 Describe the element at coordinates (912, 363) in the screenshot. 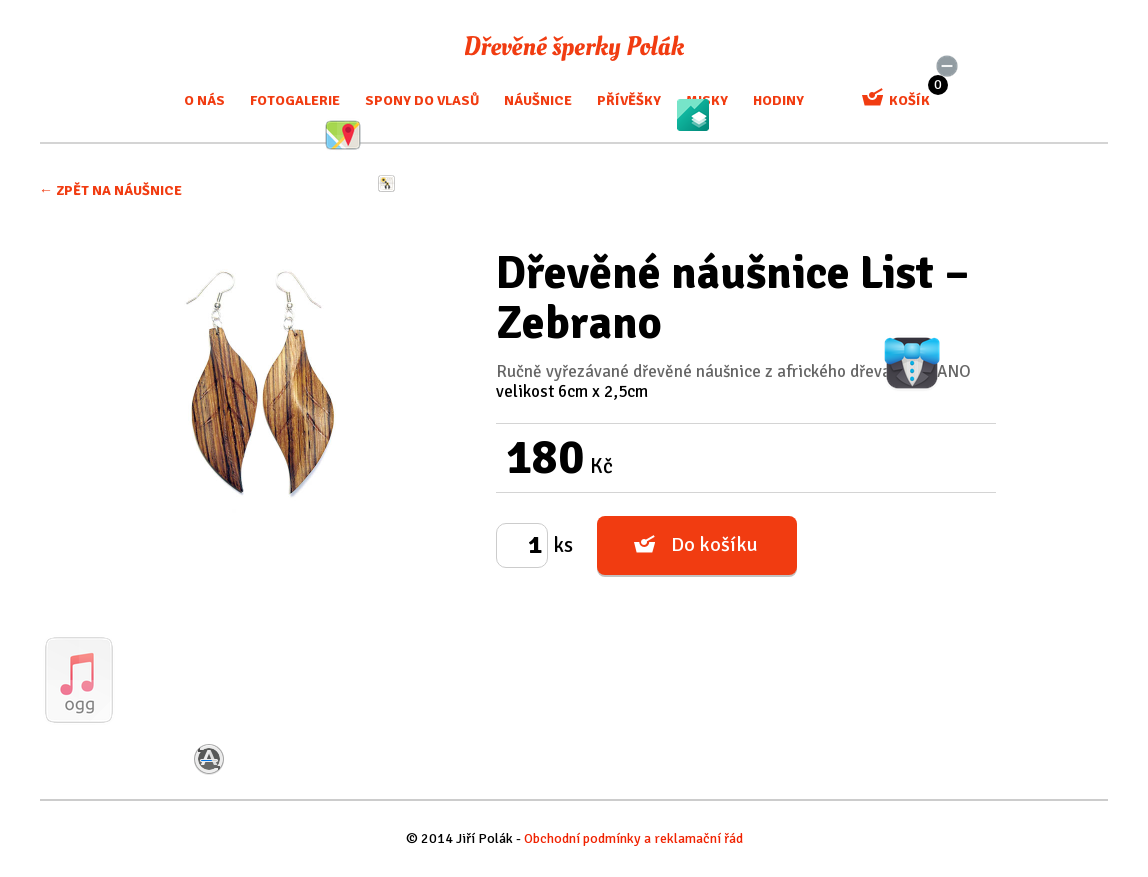

I see `open butler app` at that location.